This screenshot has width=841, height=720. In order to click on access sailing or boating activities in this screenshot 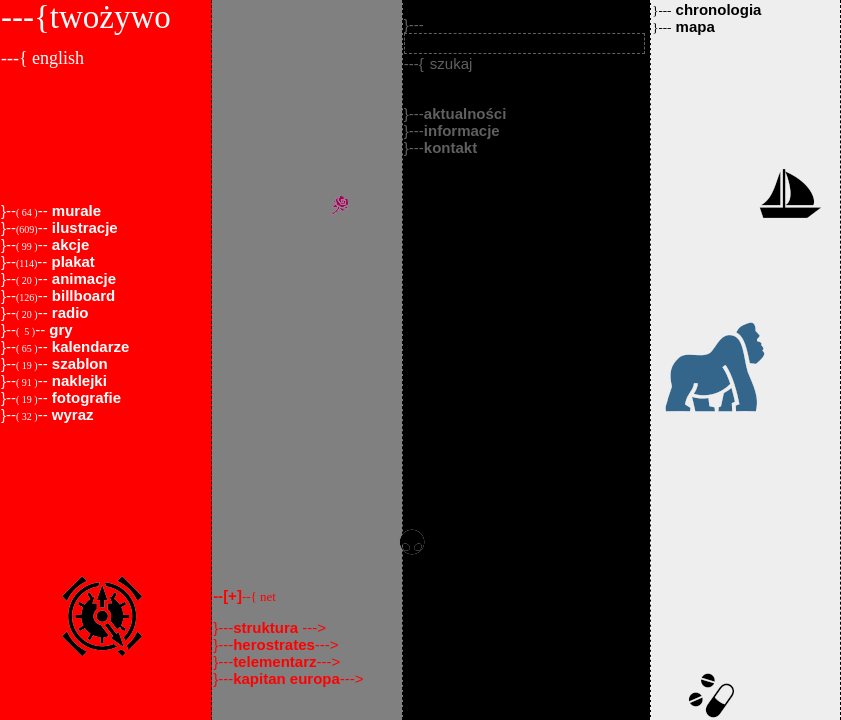, I will do `click(790, 193)`.